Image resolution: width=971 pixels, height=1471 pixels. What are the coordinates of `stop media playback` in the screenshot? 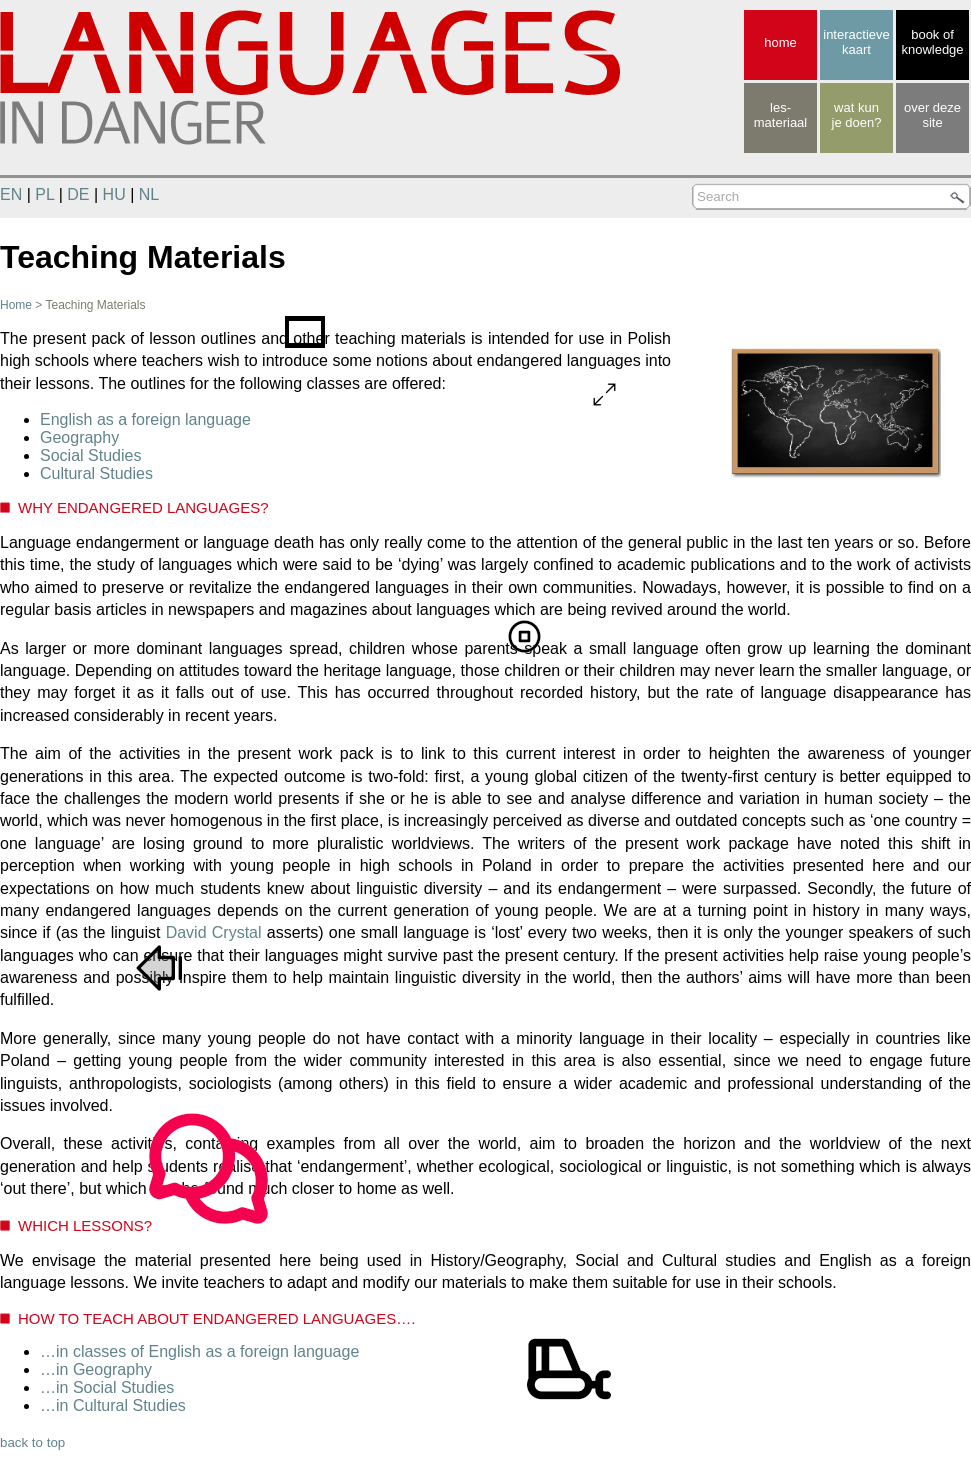 It's located at (524, 636).